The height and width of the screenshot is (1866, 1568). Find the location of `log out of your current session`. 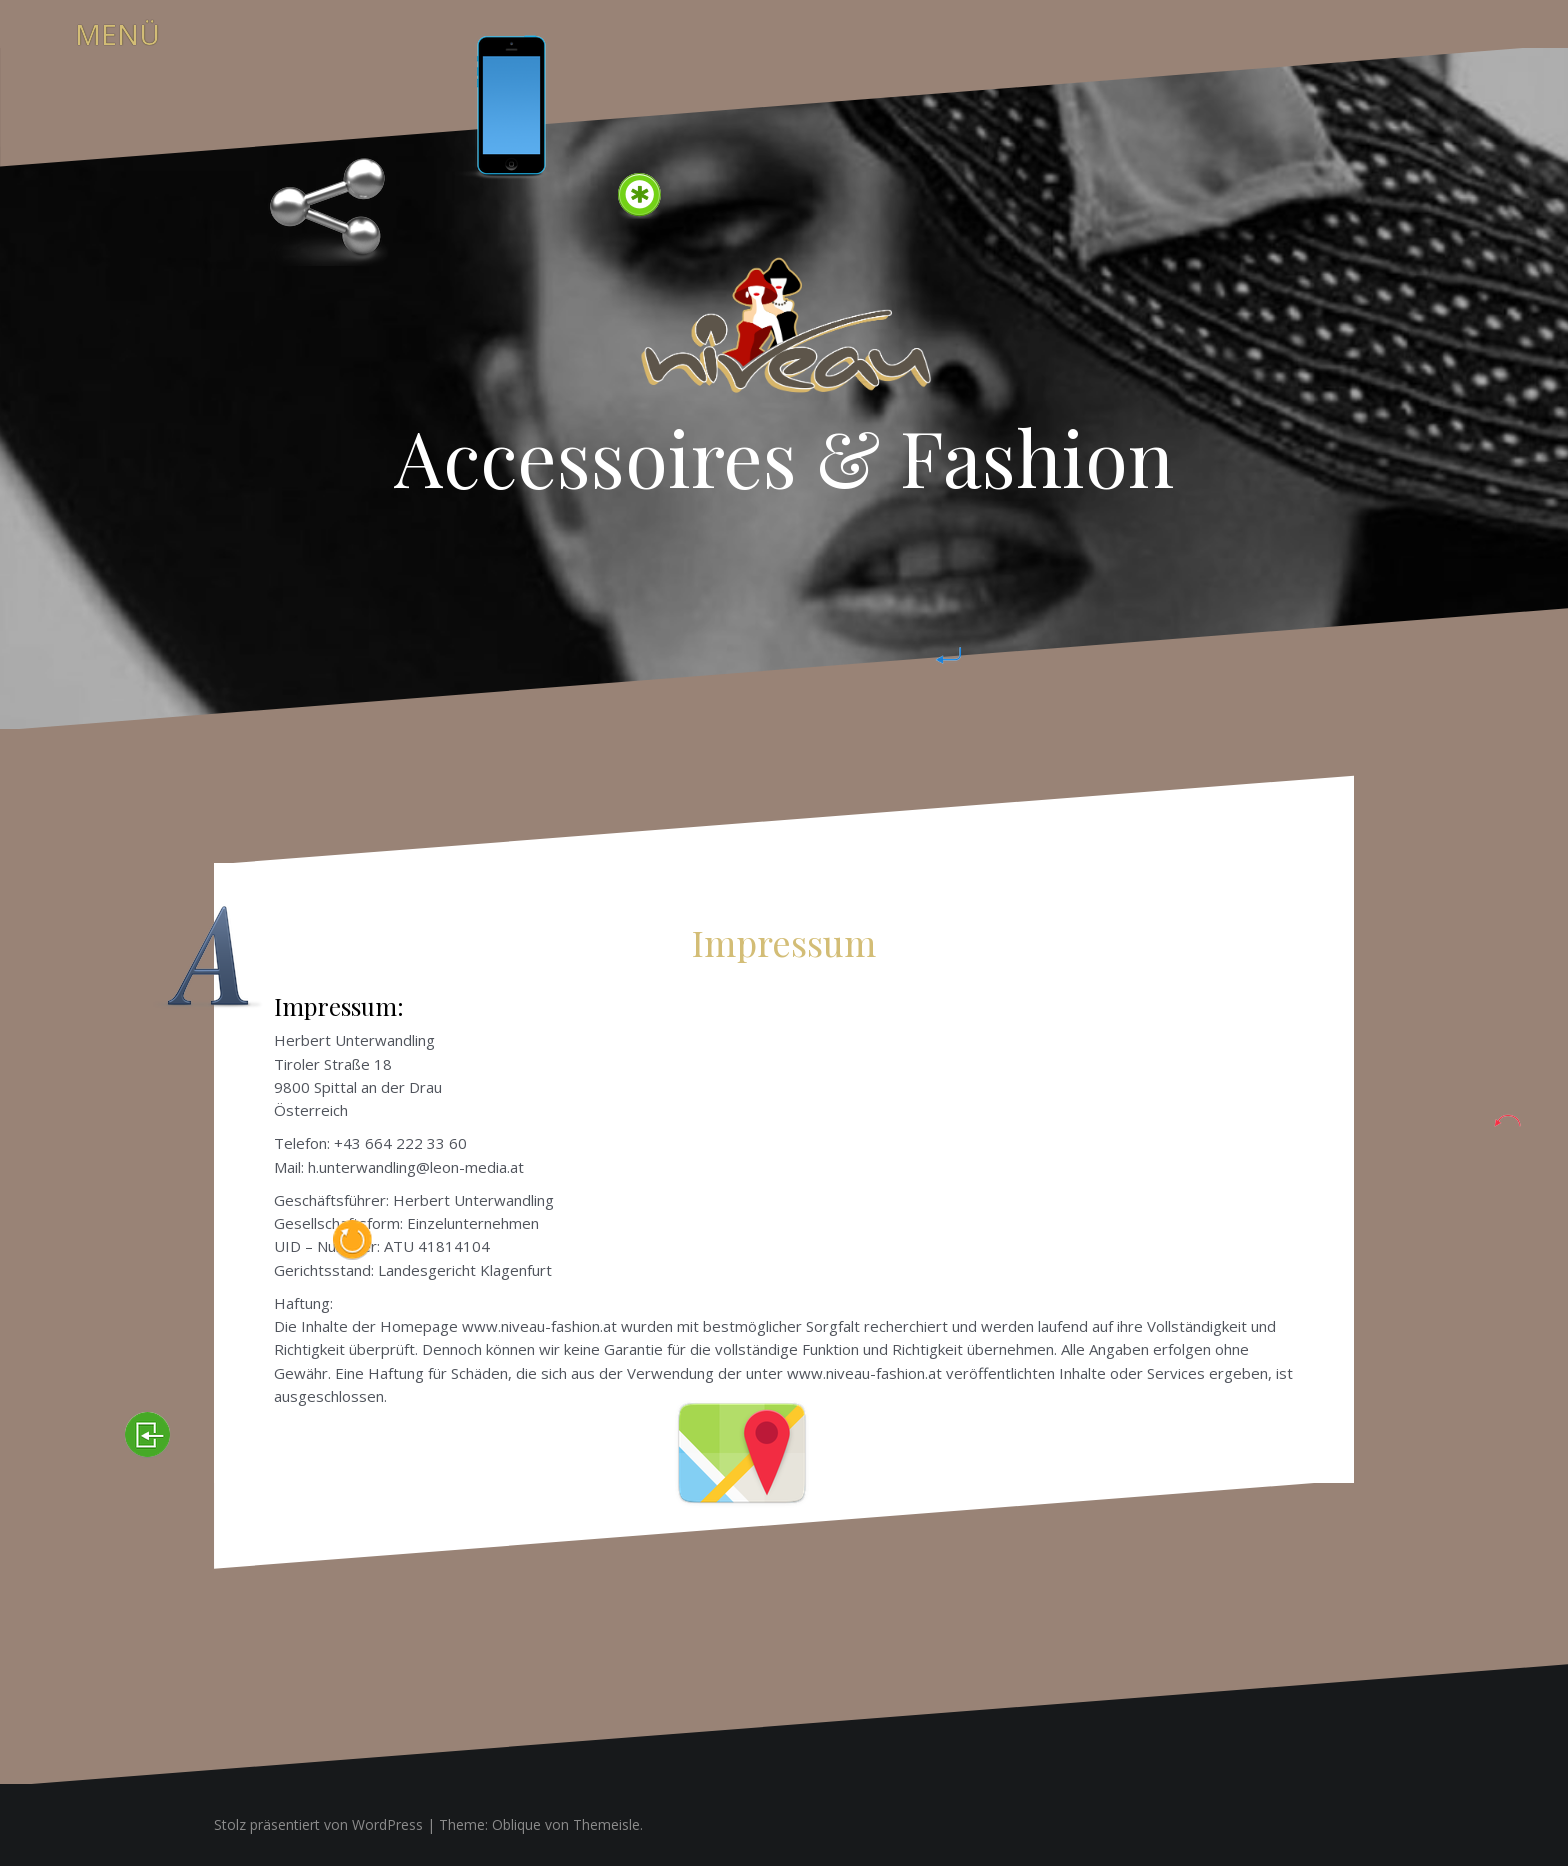

log out of your current session is located at coordinates (148, 1435).